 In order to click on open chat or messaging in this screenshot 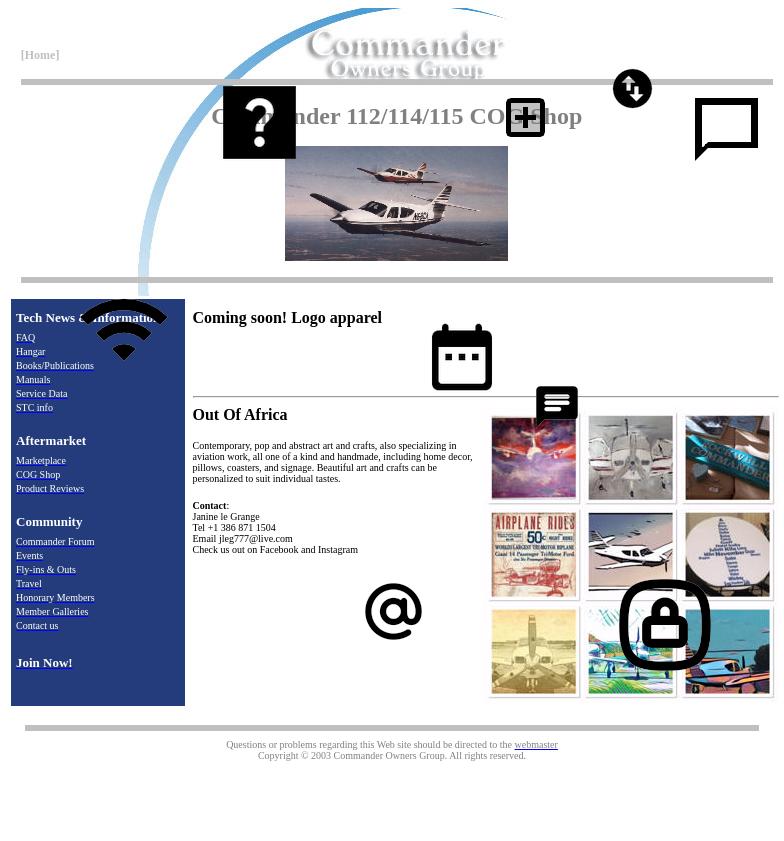, I will do `click(557, 407)`.